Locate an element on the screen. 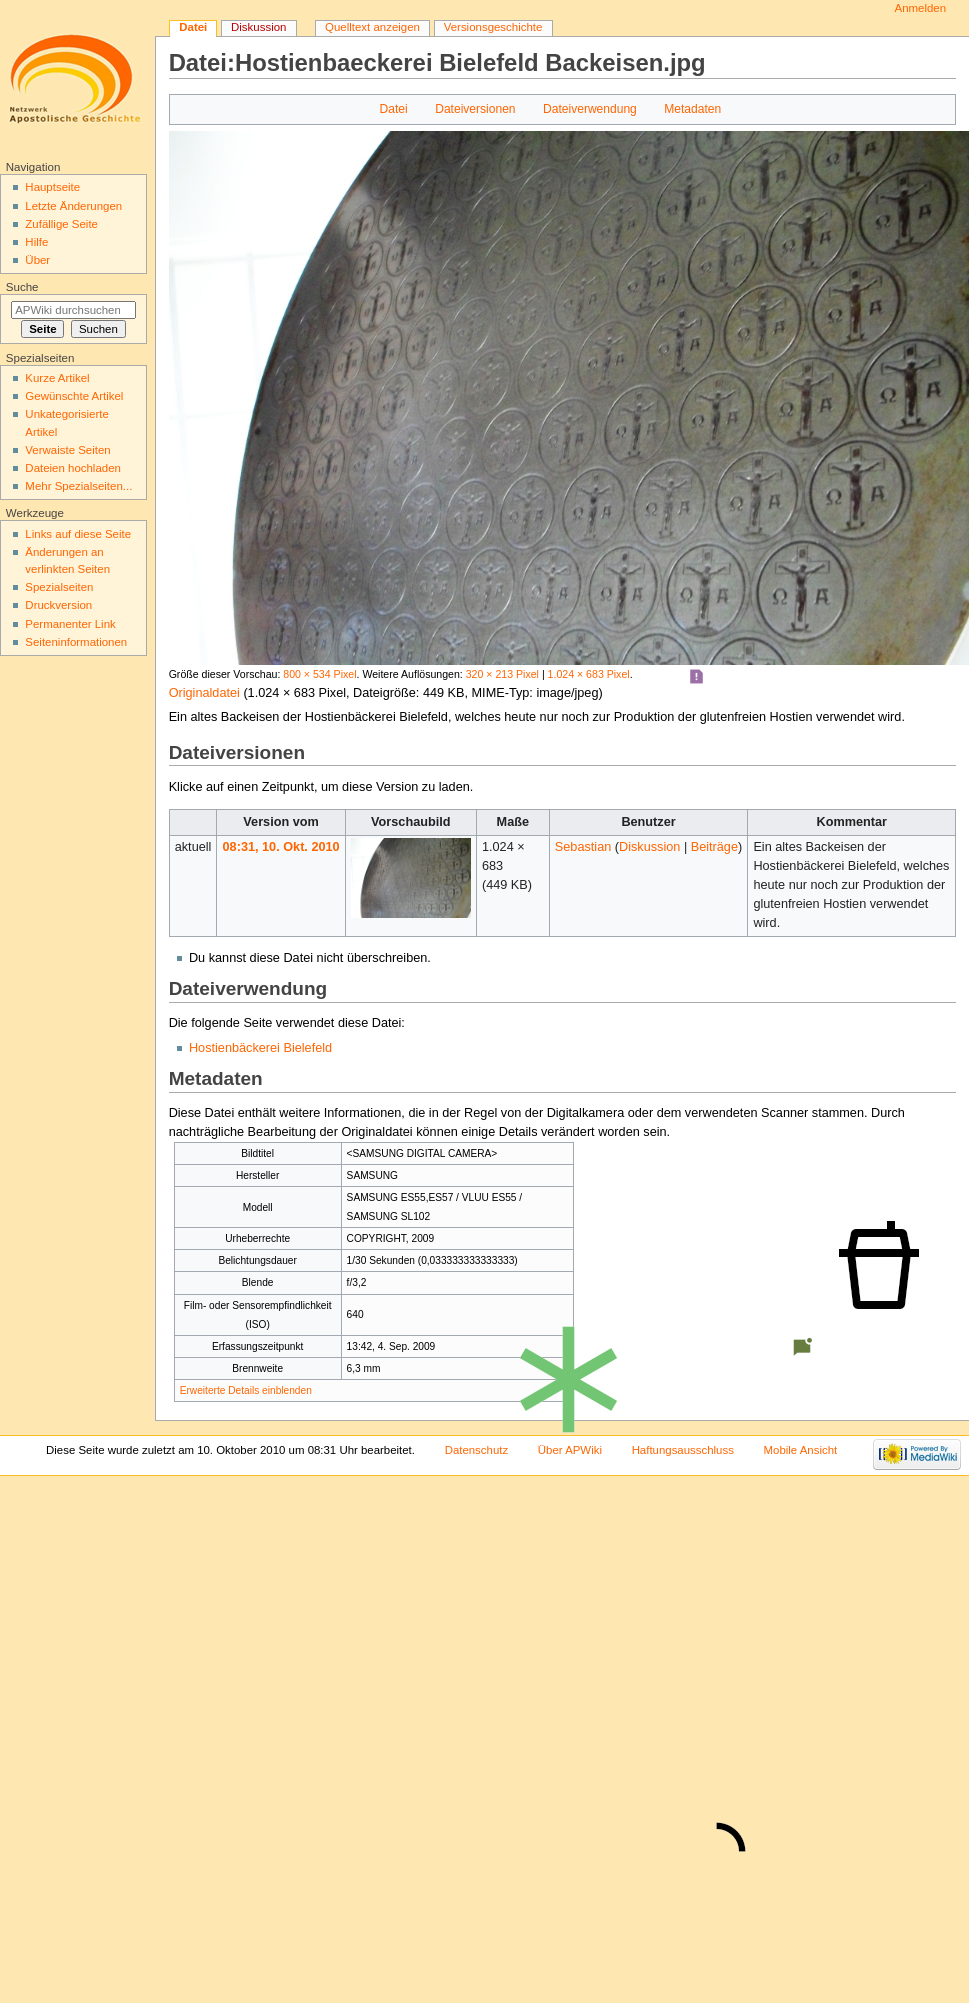  file with warning or error status is located at coordinates (696, 676).